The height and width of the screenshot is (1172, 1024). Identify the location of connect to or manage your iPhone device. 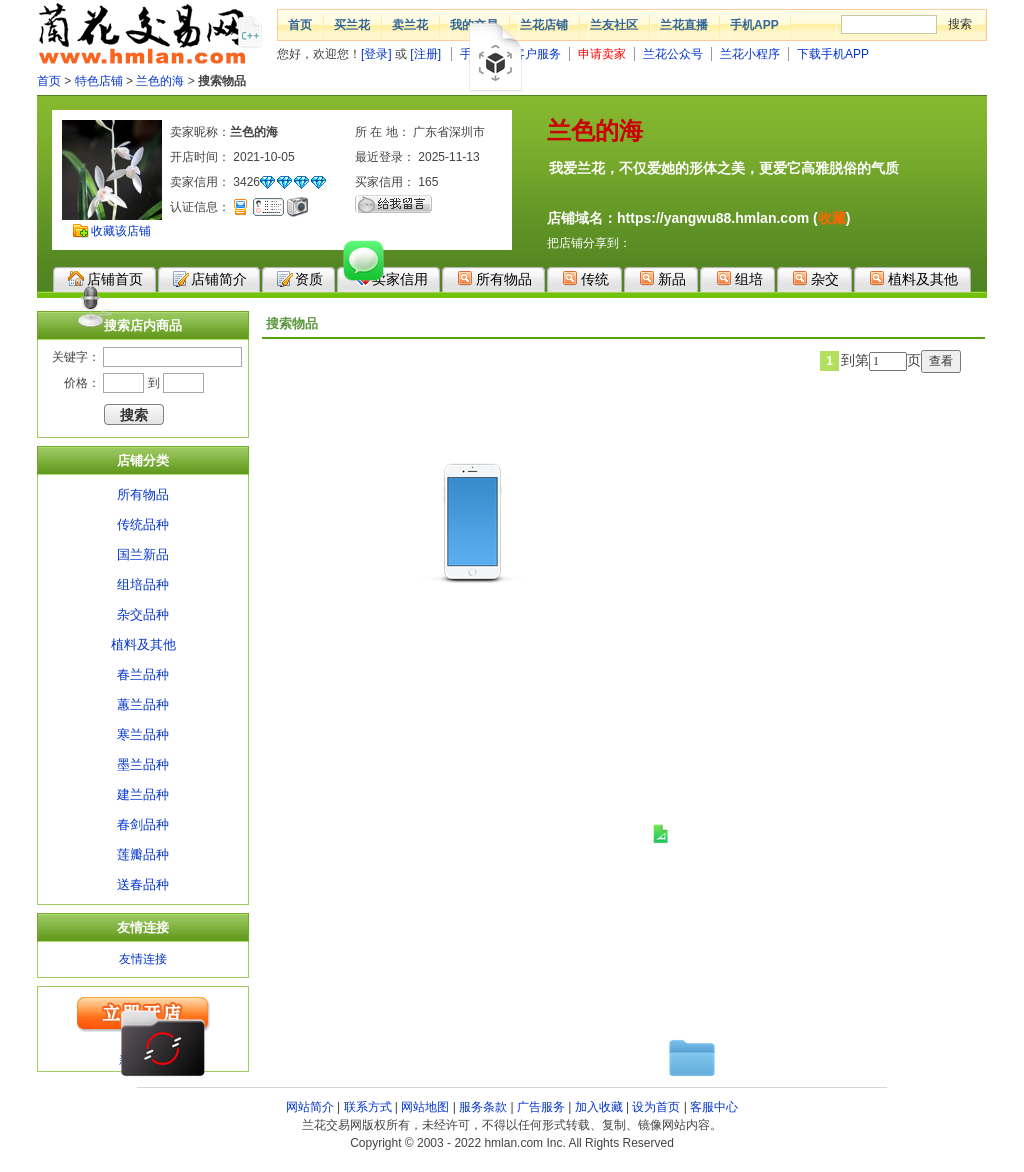
(472, 523).